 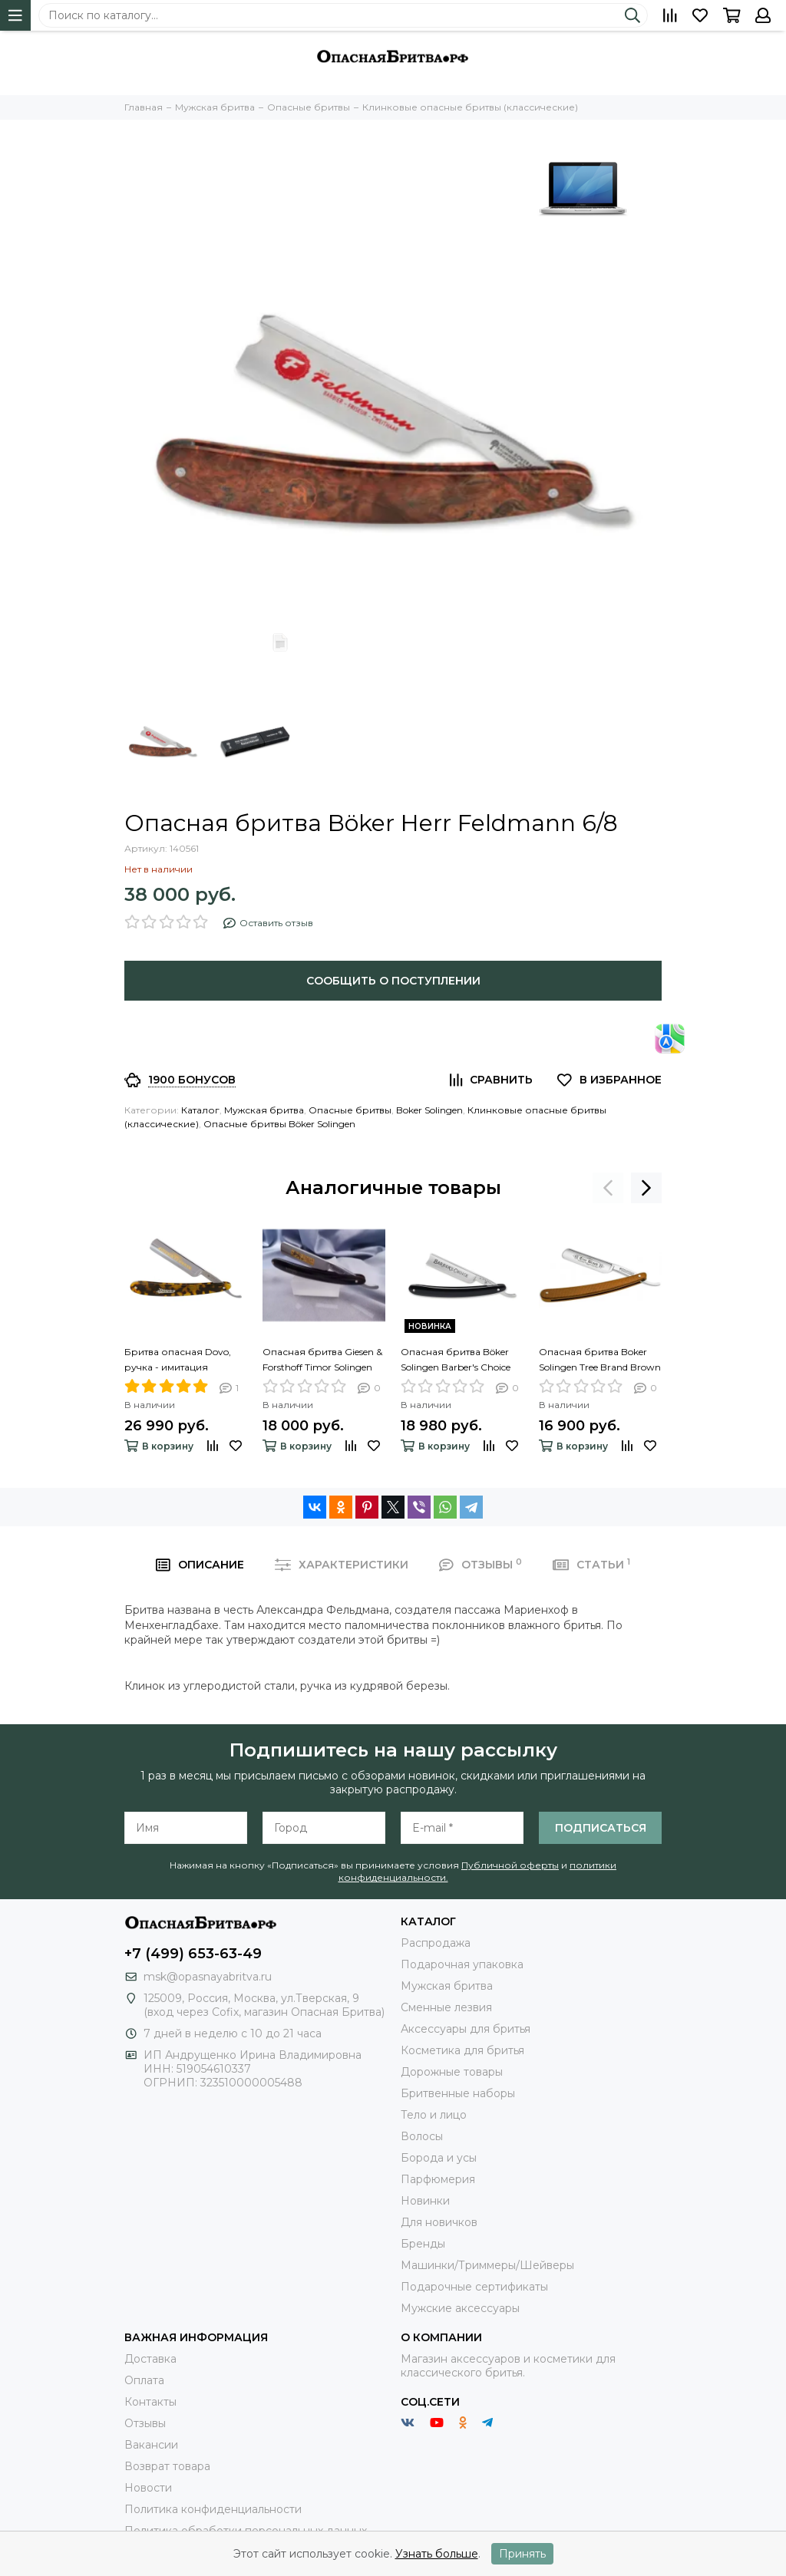 I want to click on open apple maps application, so click(x=669, y=1038).